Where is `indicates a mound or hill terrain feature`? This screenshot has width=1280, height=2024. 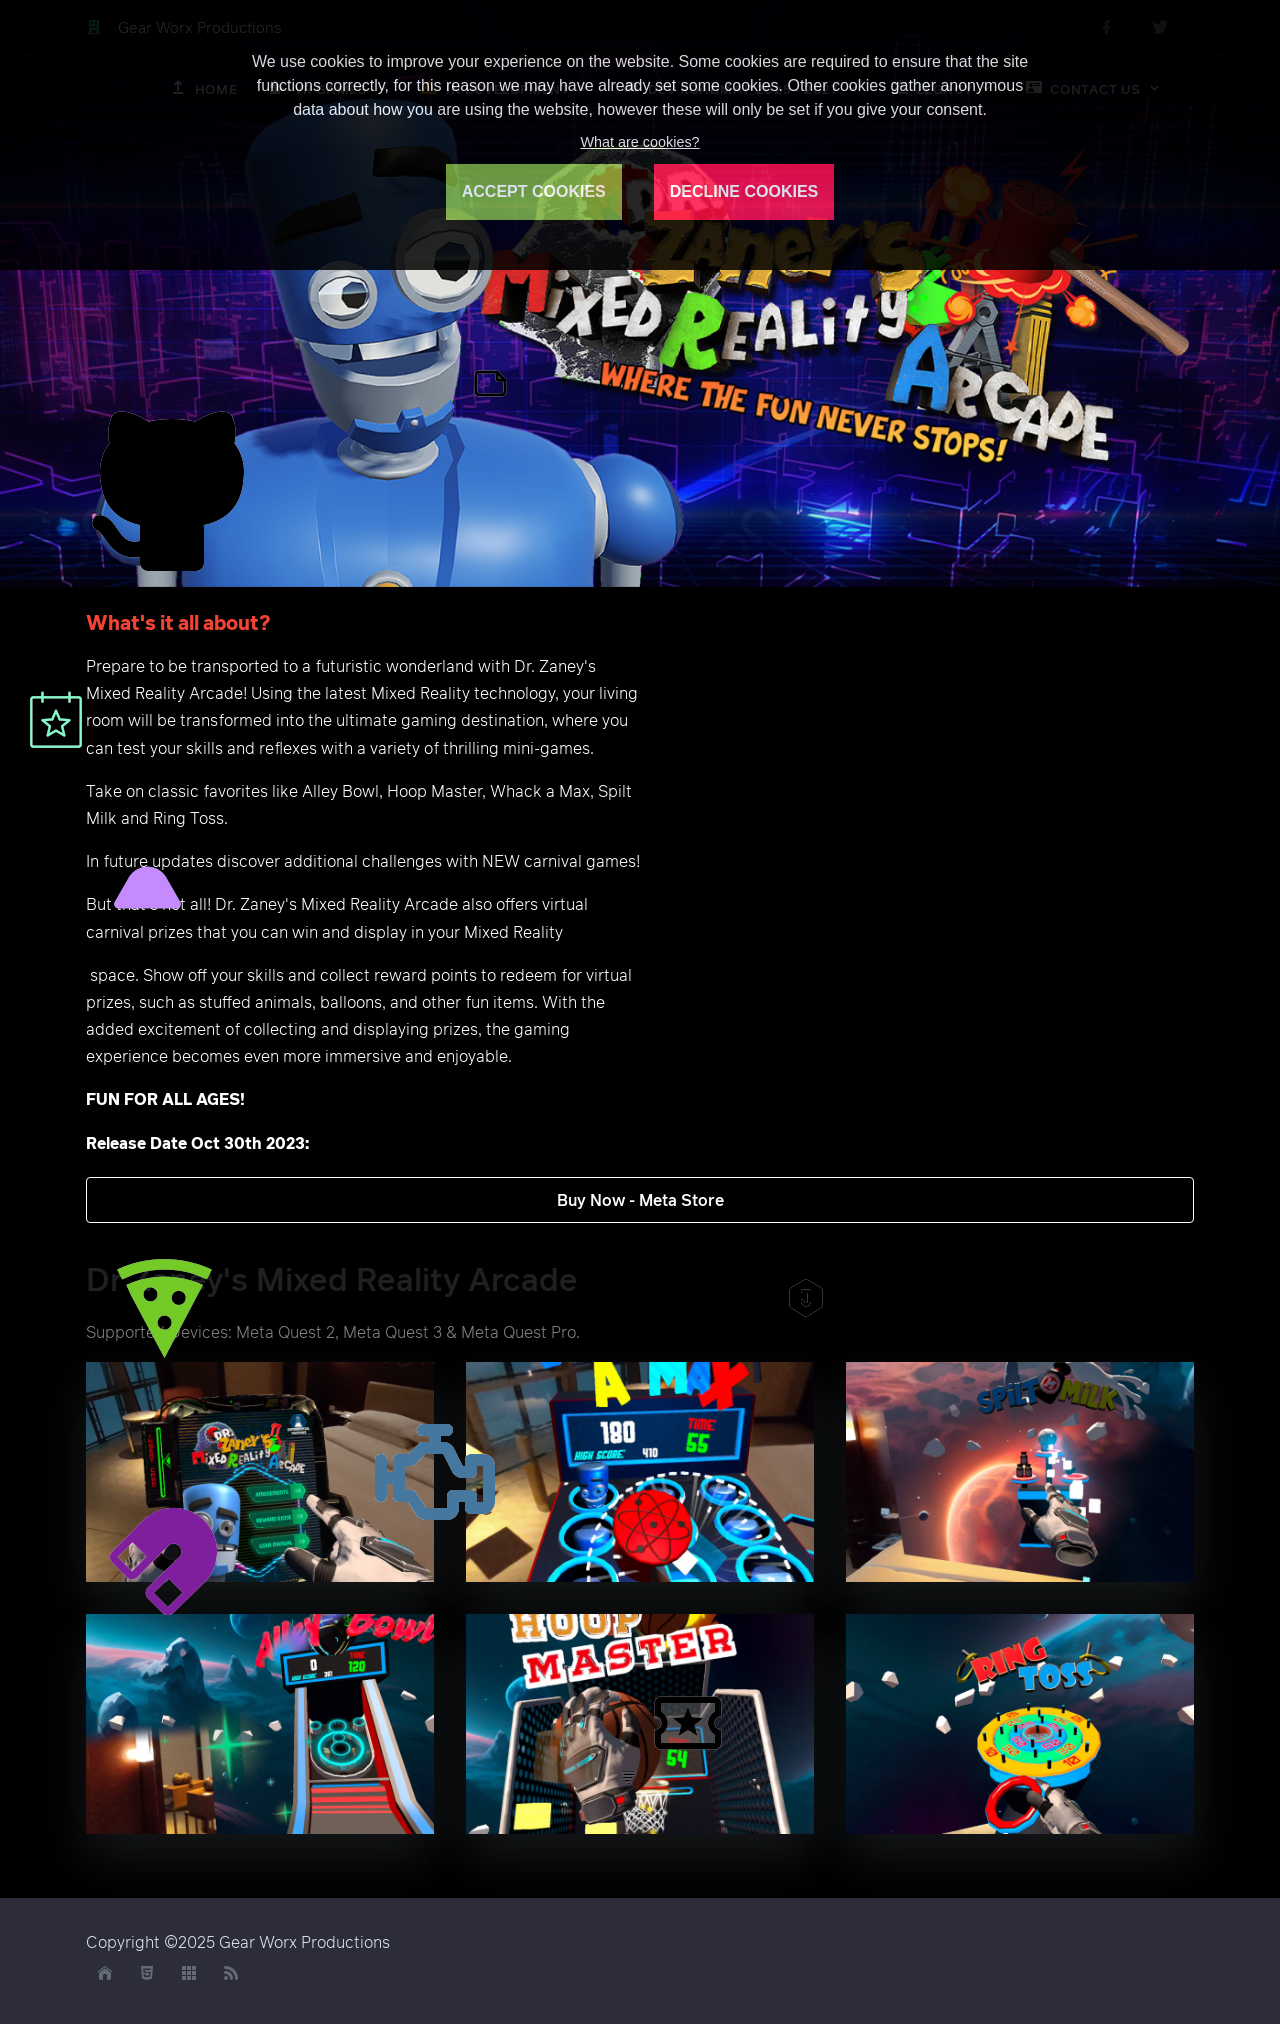
indicates a mound or hill terrain feature is located at coordinates (147, 887).